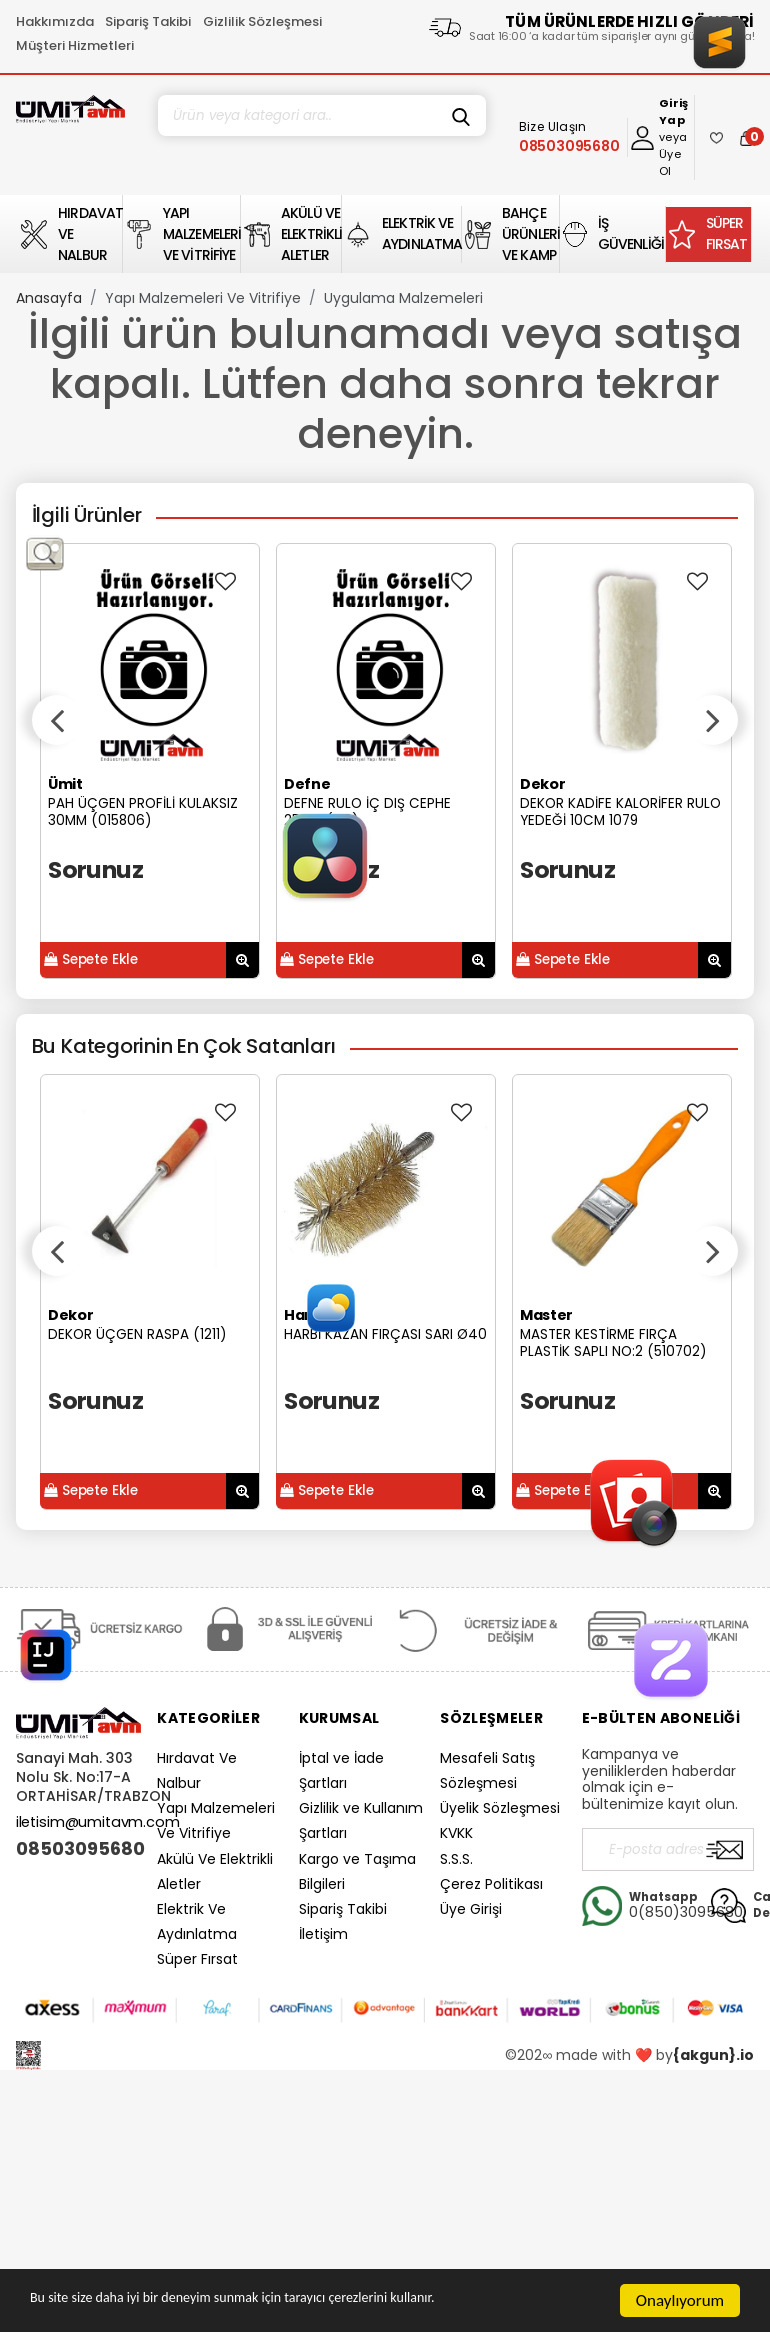 The width and height of the screenshot is (770, 2332). What do you see at coordinates (719, 42) in the screenshot?
I see `open sublime text code editor` at bounding box center [719, 42].